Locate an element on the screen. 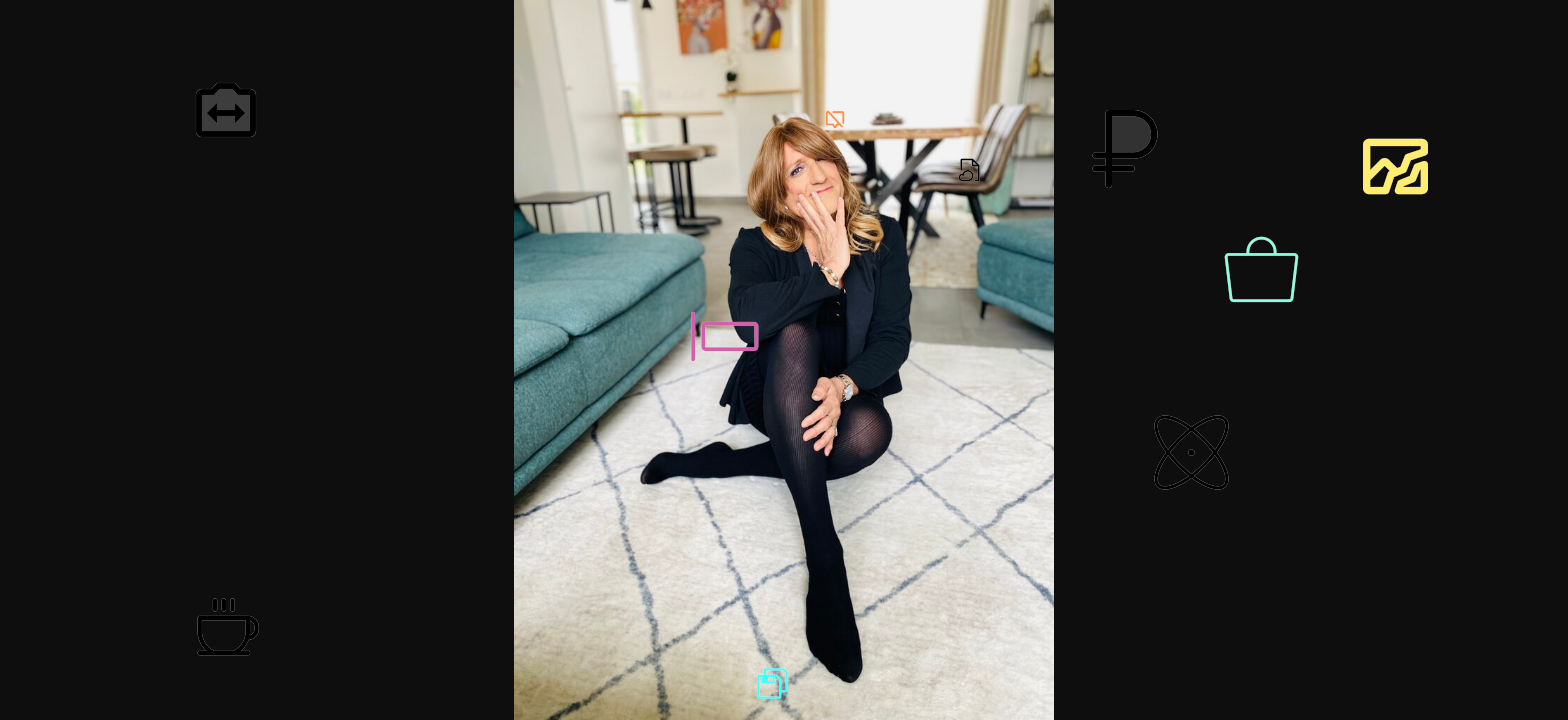 The height and width of the screenshot is (720, 1568). mute or disable chat notifications is located at coordinates (835, 119).